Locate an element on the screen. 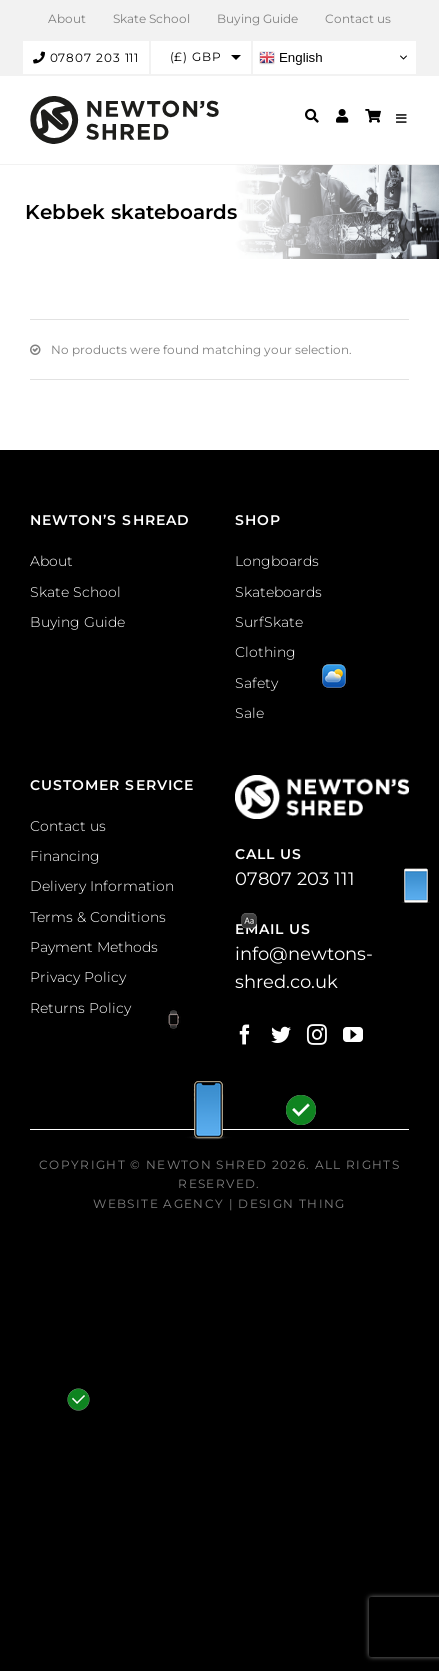 The height and width of the screenshot is (1671, 439). apple watch device in connected devices list is located at coordinates (173, 1019).